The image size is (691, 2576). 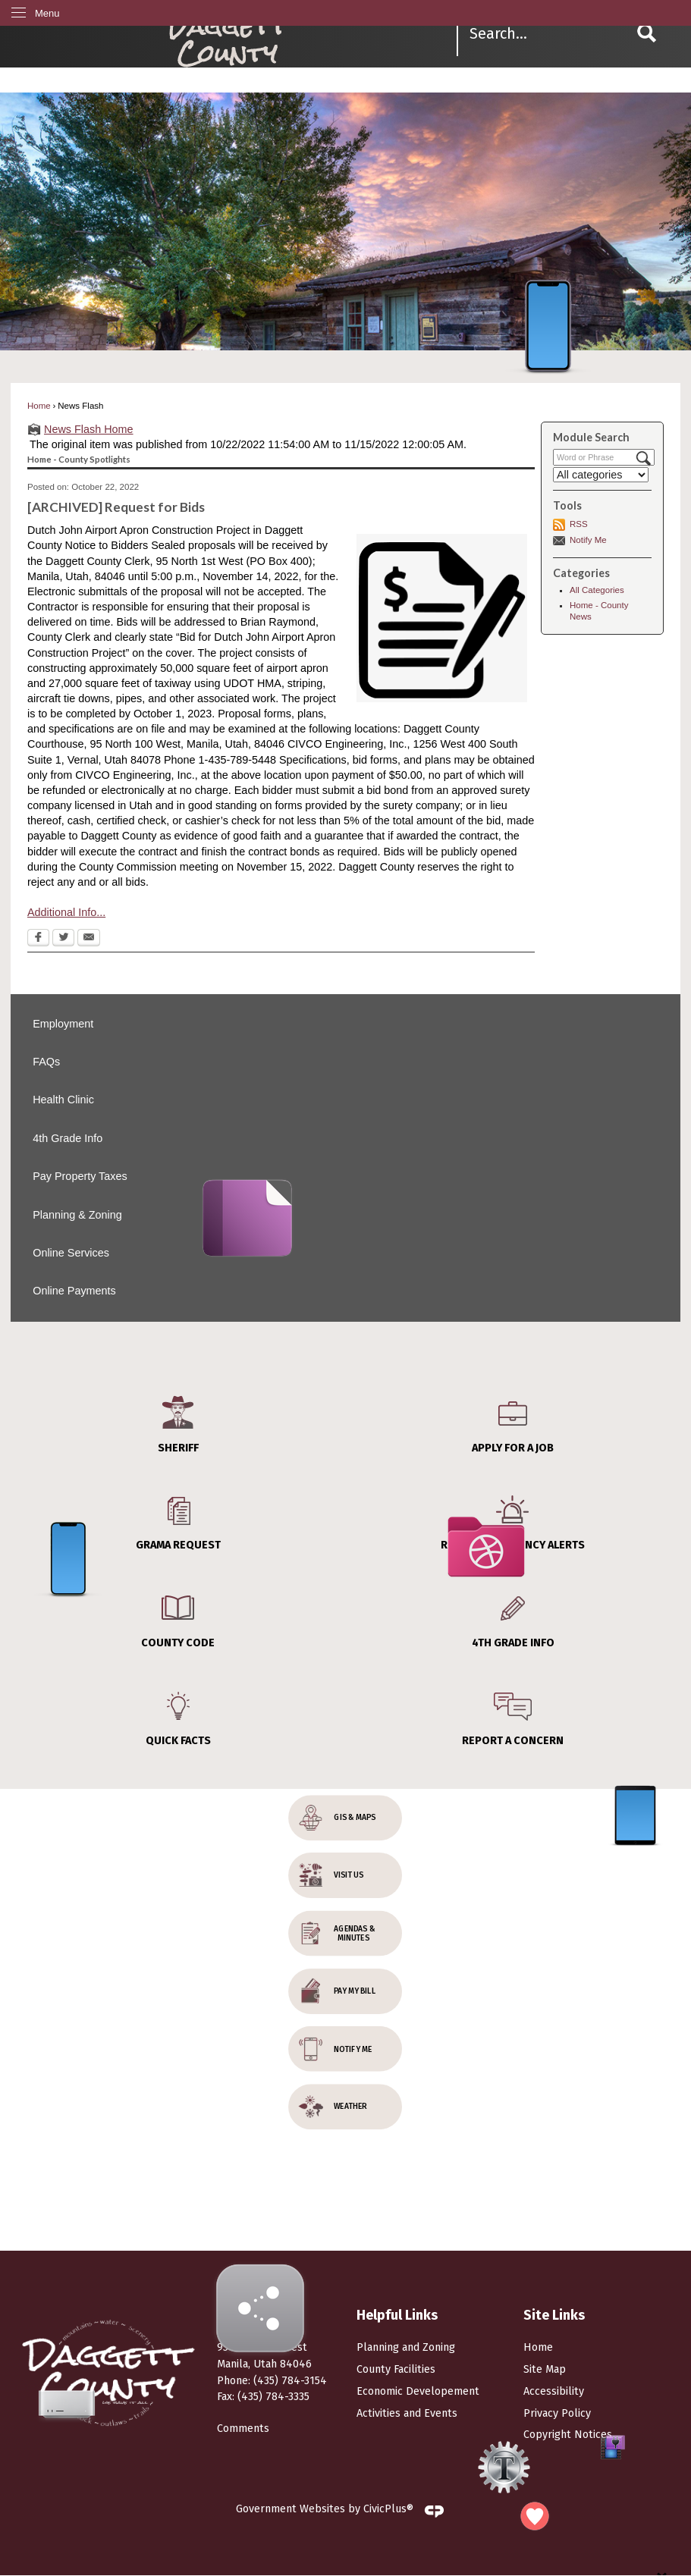 I want to click on access text behavior settings in iMovie, so click(x=504, y=2467).